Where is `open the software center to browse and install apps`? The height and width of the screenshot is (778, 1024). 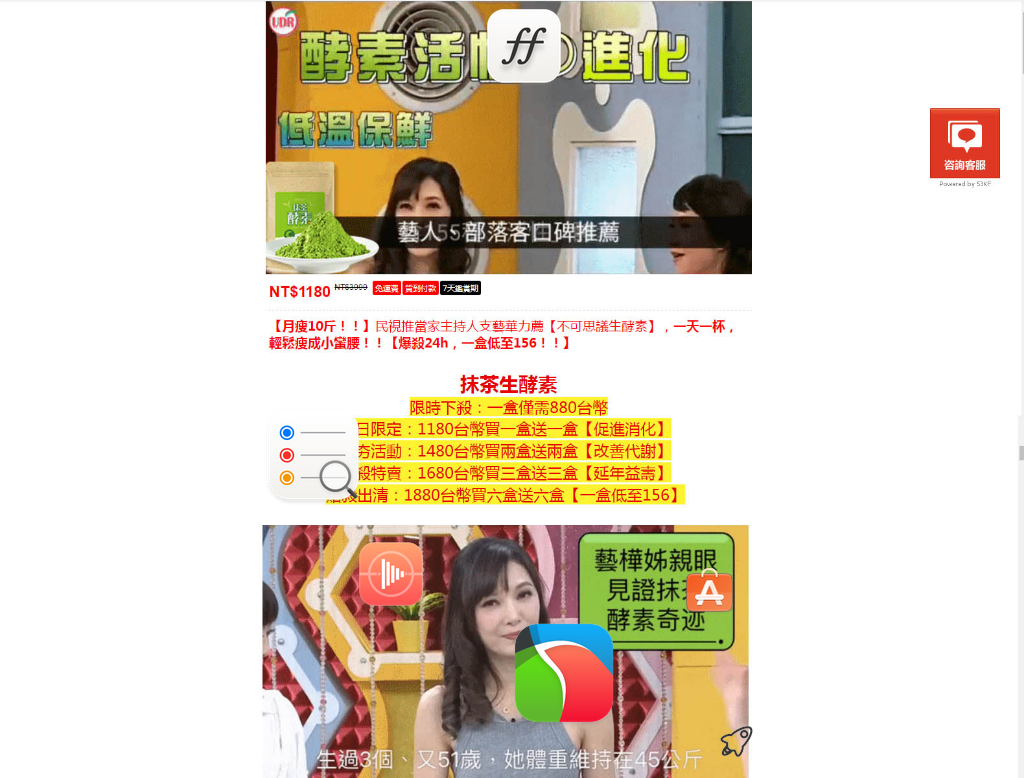
open the software center to browse and install apps is located at coordinates (709, 592).